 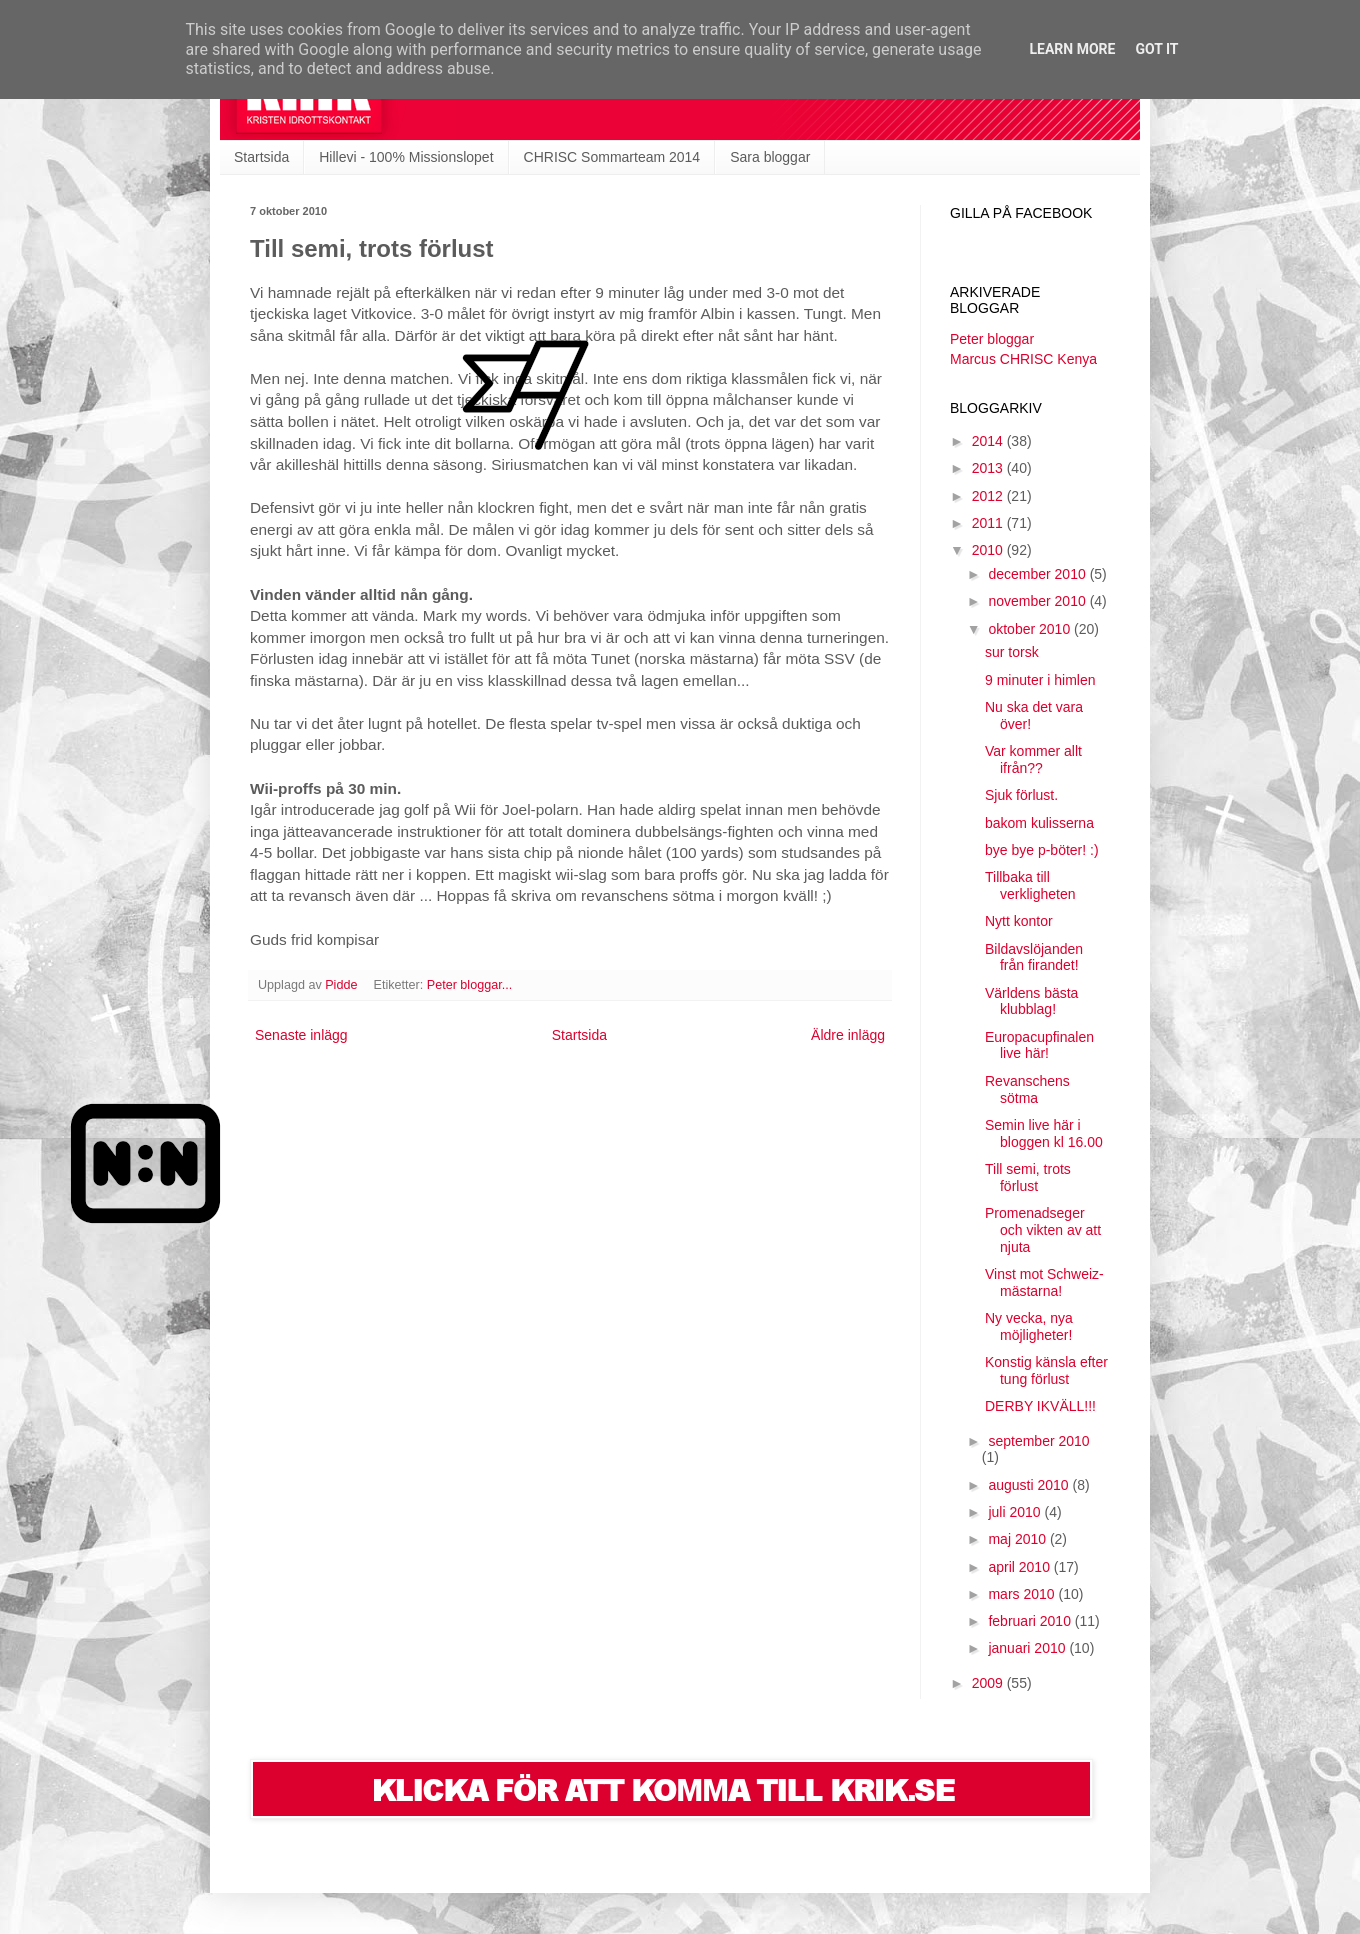 I want to click on flag or mark an item for follow-up, so click(x=524, y=390).